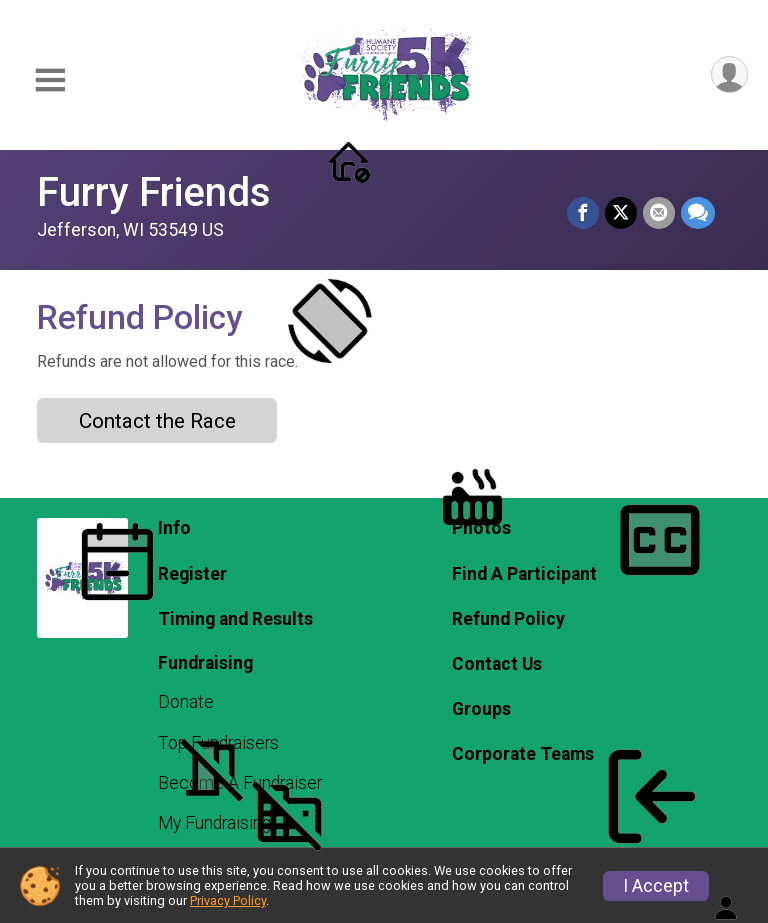  Describe the element at coordinates (660, 540) in the screenshot. I see `enable closed captions for video content` at that location.